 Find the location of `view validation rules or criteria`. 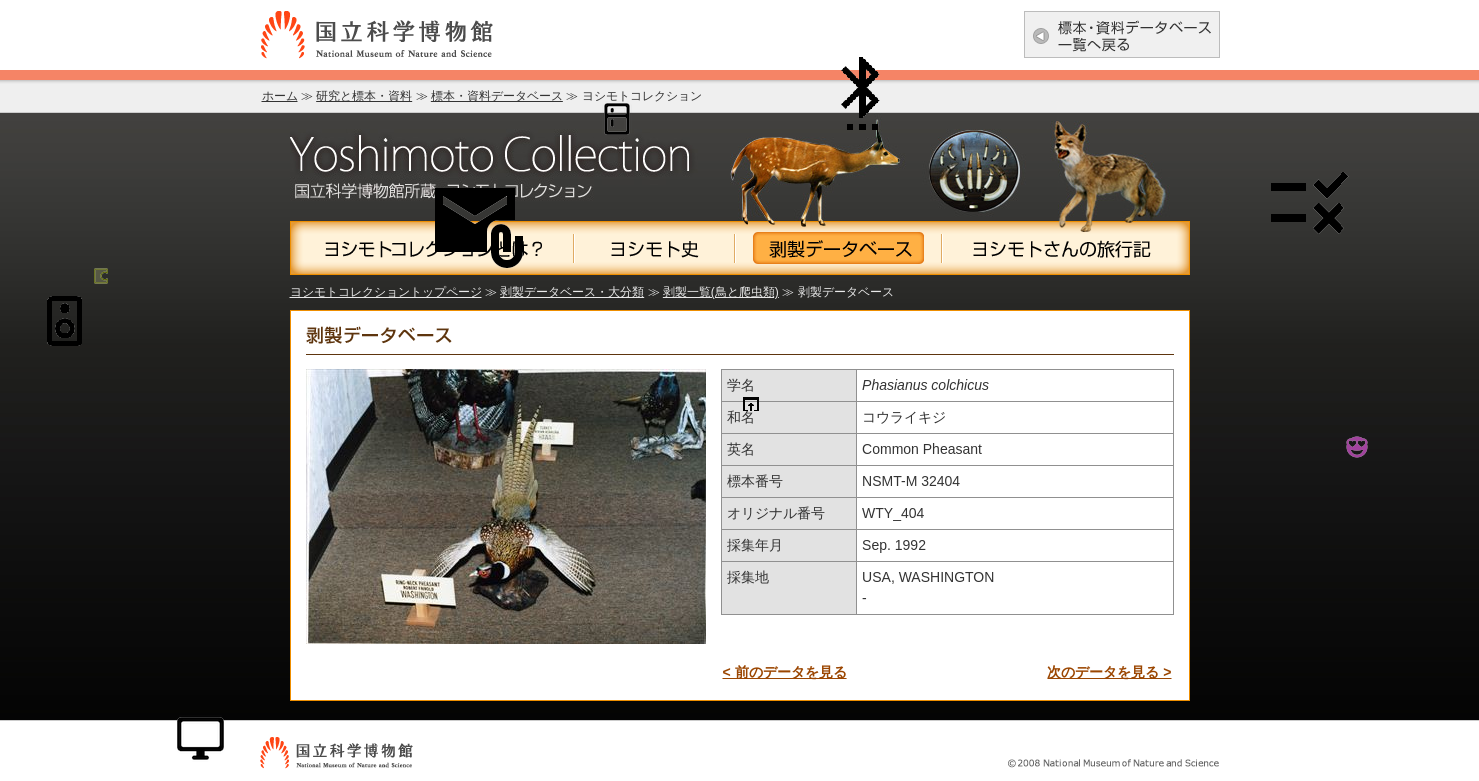

view validation rules or criteria is located at coordinates (1309, 202).